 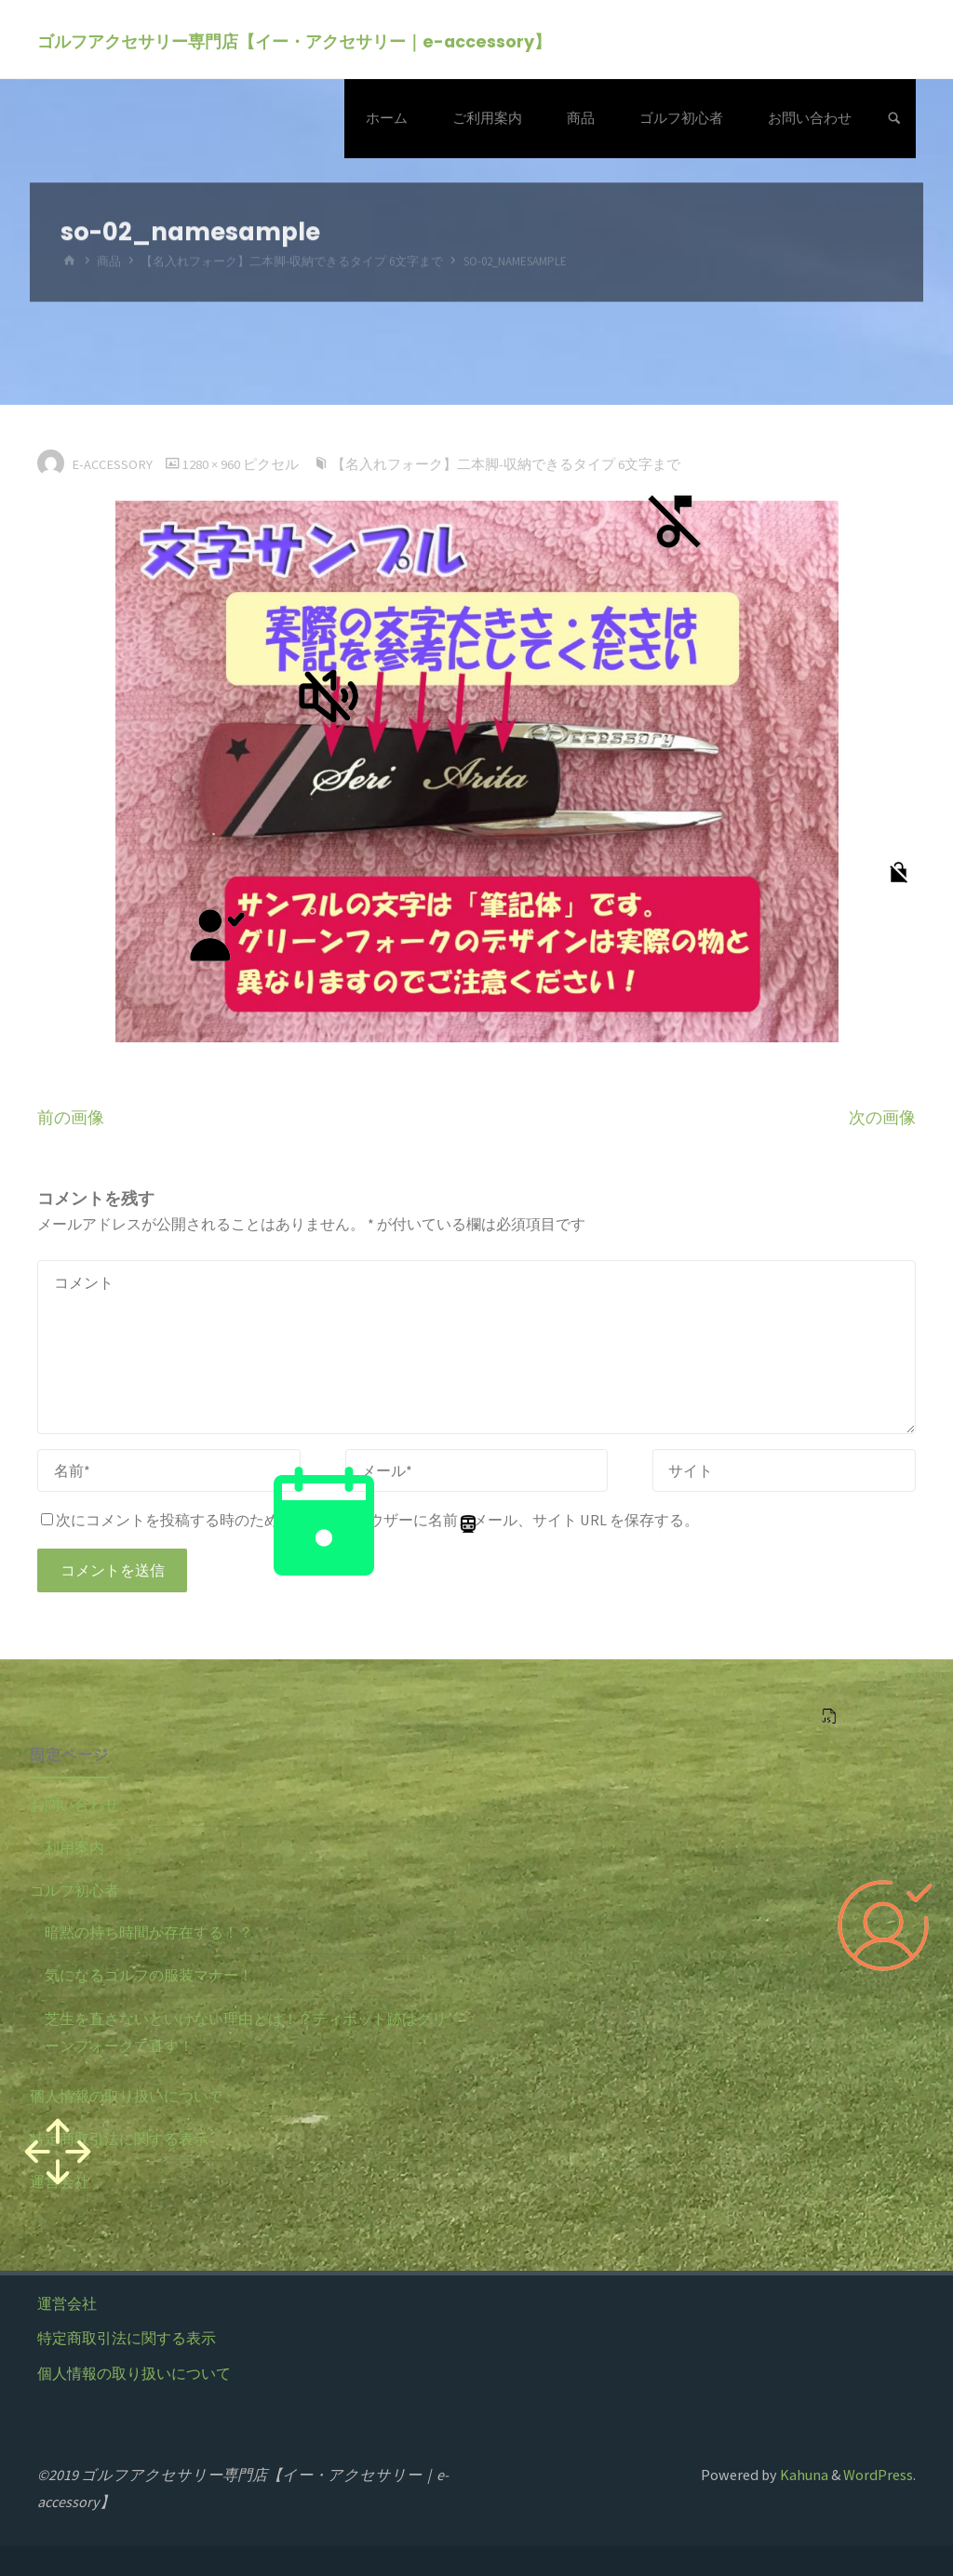 I want to click on mute audio or sound, so click(x=328, y=696).